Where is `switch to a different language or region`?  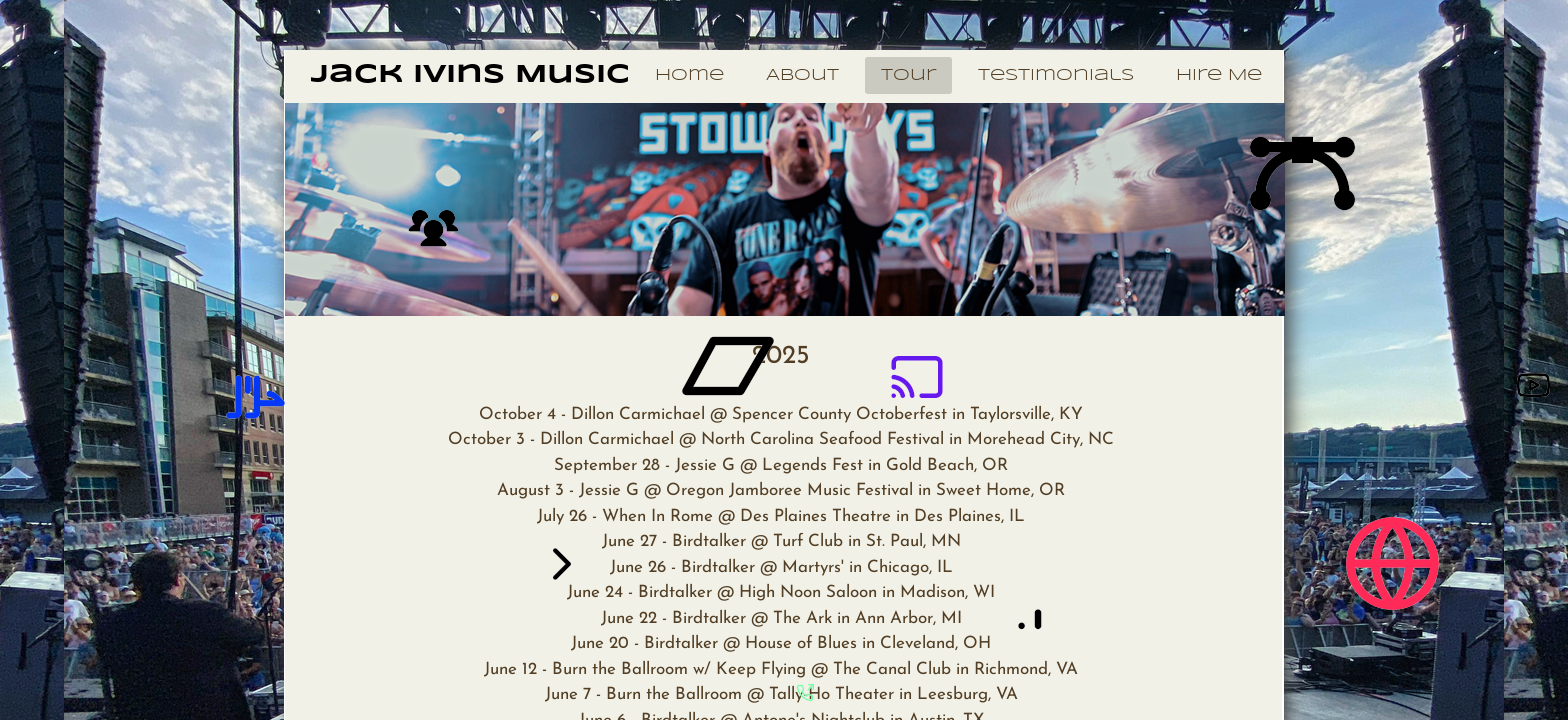 switch to a different language or region is located at coordinates (1392, 563).